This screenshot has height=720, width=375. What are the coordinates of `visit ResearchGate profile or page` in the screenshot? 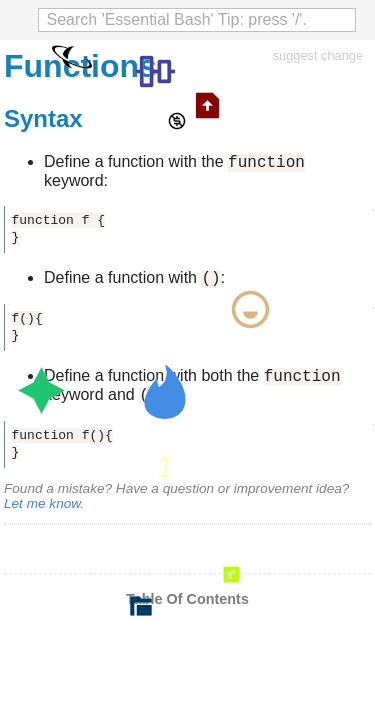 It's located at (231, 574).